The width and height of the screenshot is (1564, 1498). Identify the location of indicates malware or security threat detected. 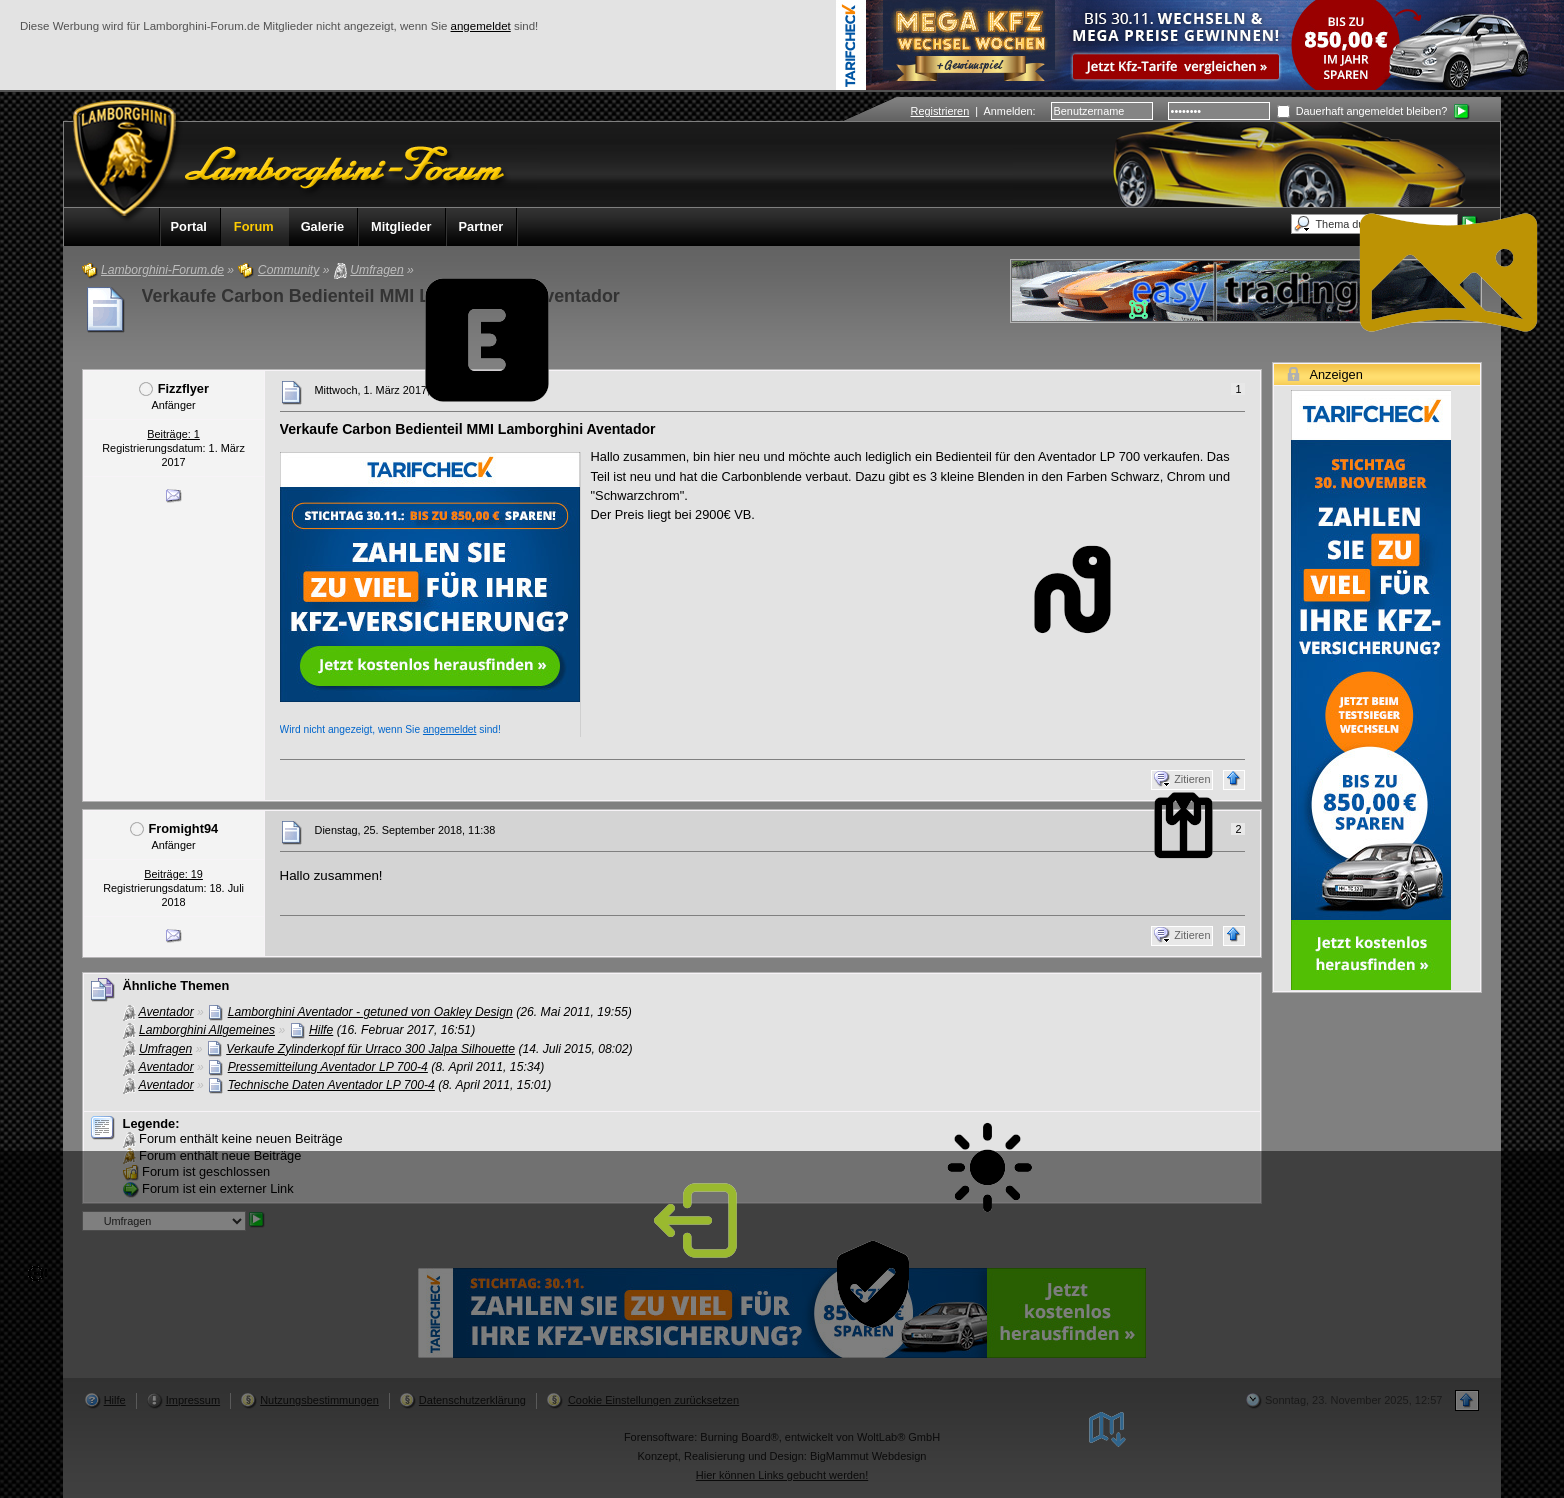
(1072, 589).